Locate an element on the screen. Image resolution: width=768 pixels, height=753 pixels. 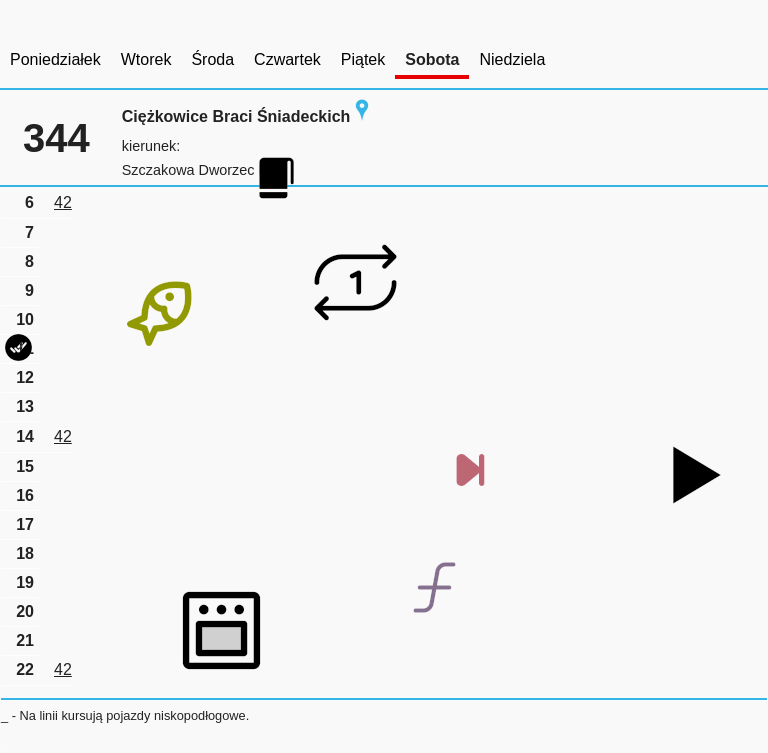
access oven controls in a smart home app is located at coordinates (221, 630).